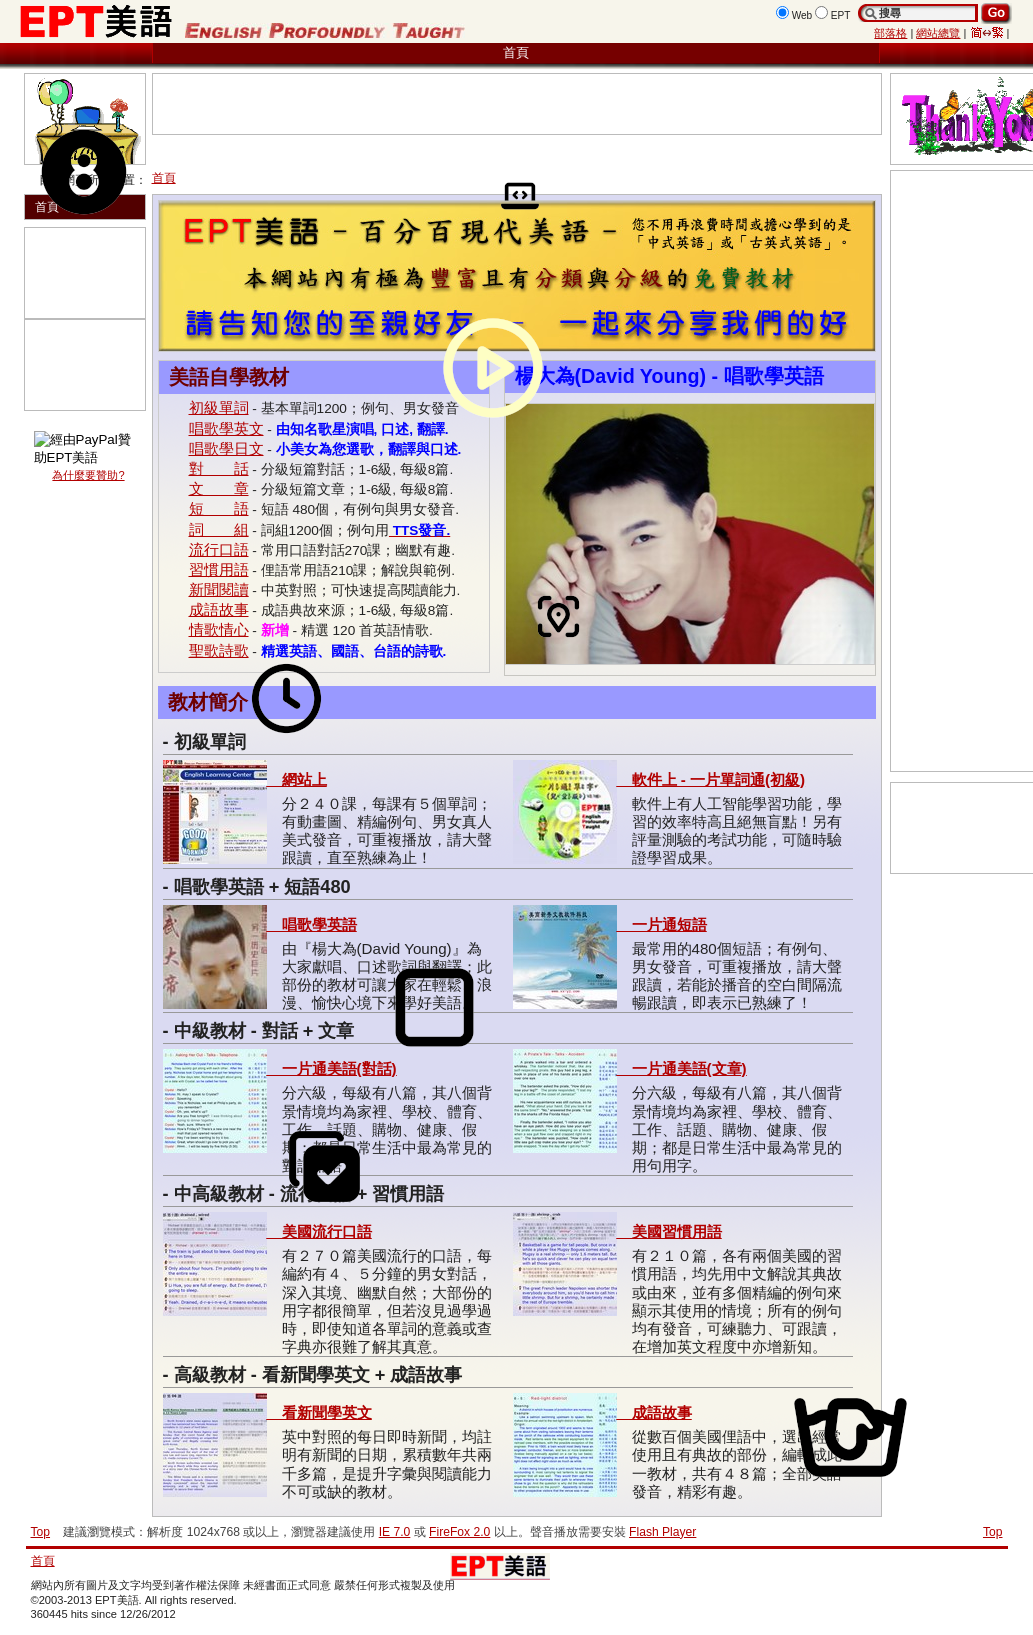 The image size is (1033, 1635). What do you see at coordinates (493, 368) in the screenshot?
I see `play media or video content` at bounding box center [493, 368].